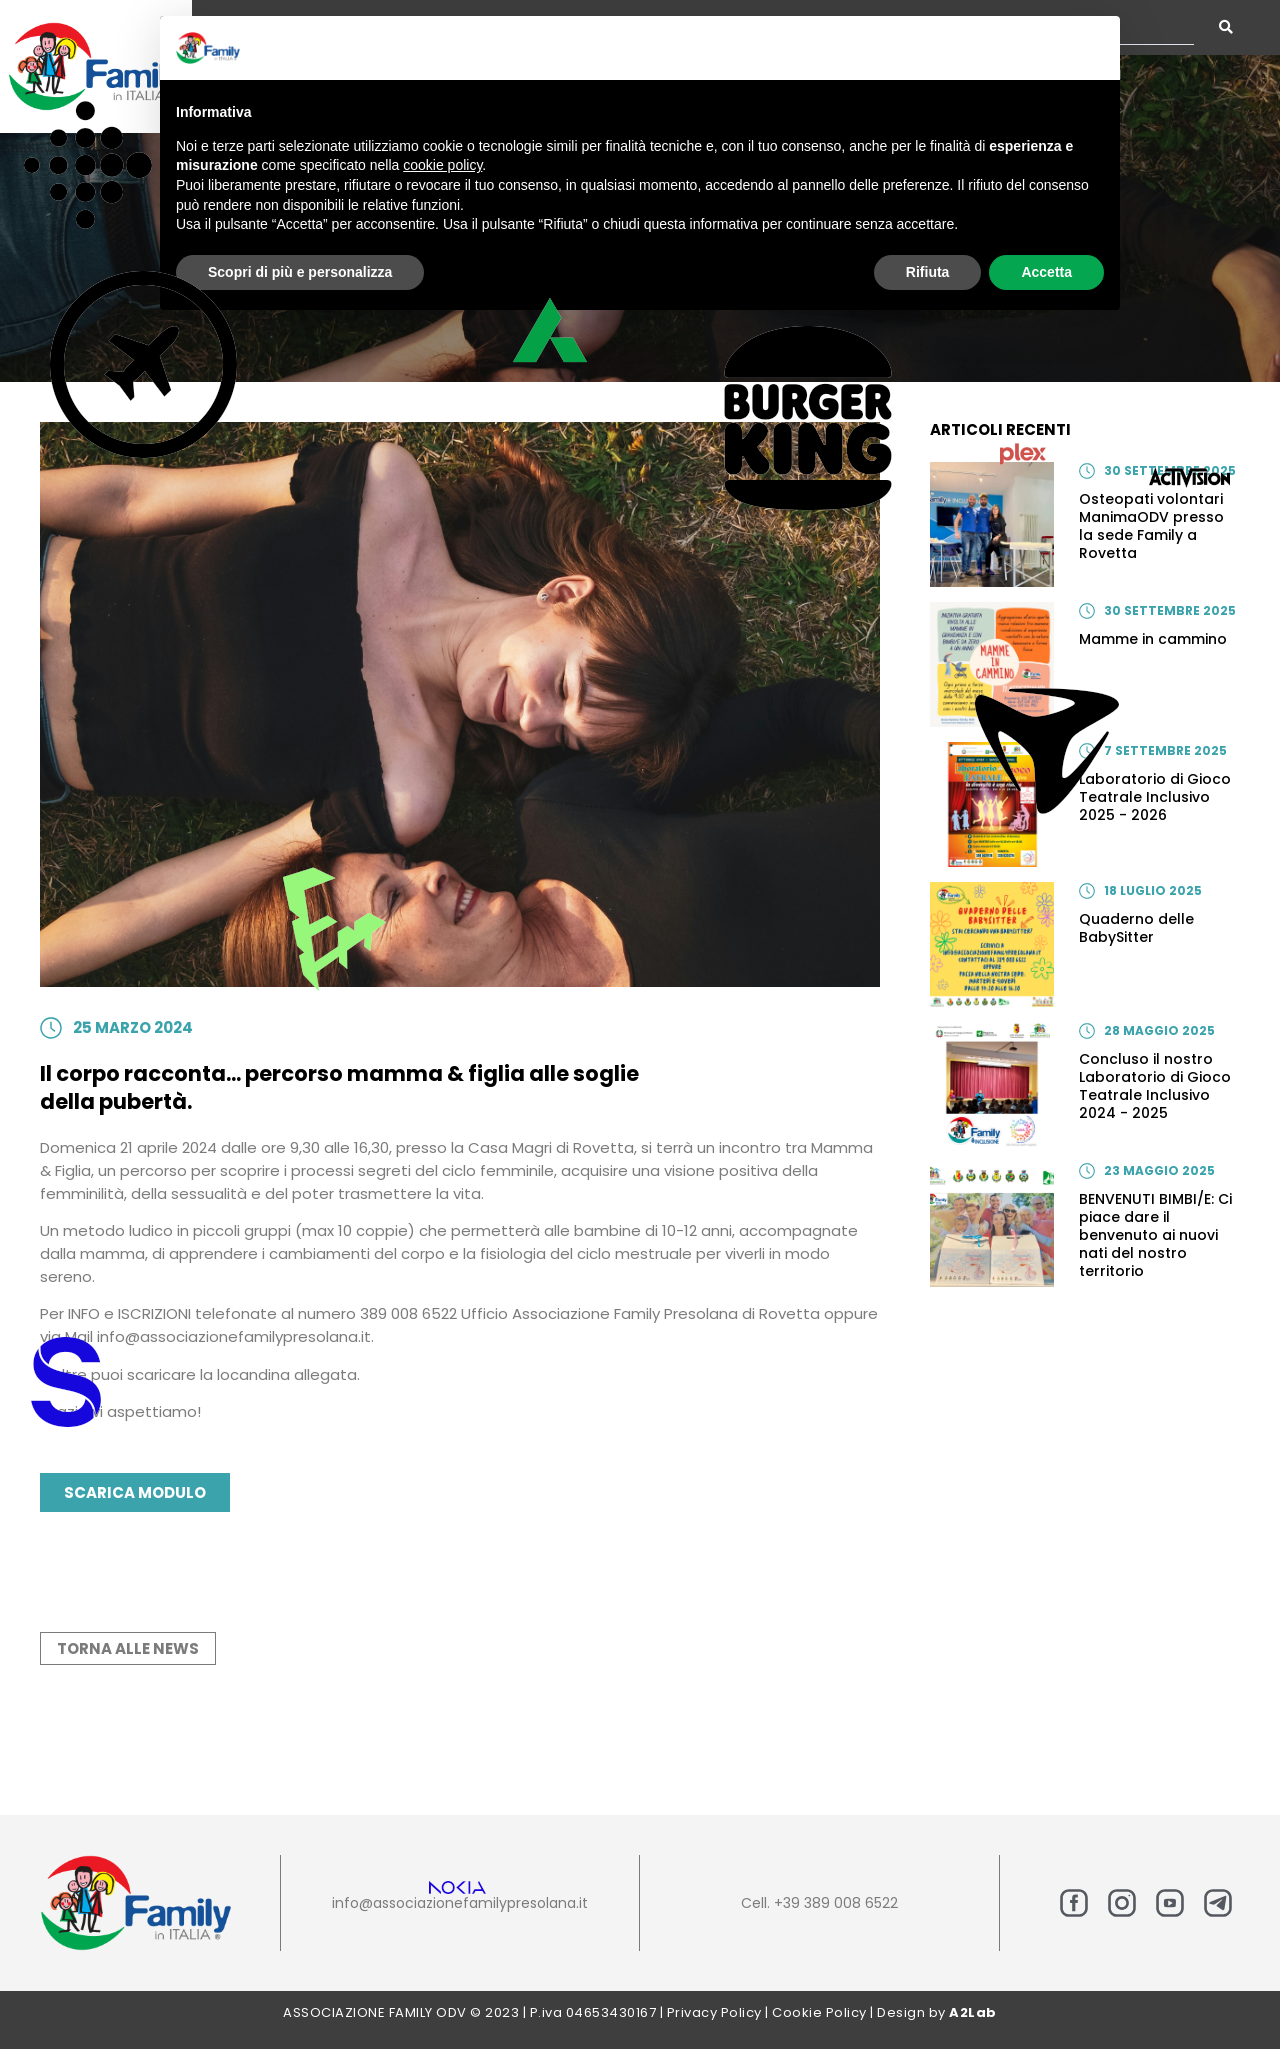 This screenshot has height=2049, width=1280. I want to click on axis bank app or service, so click(550, 330).